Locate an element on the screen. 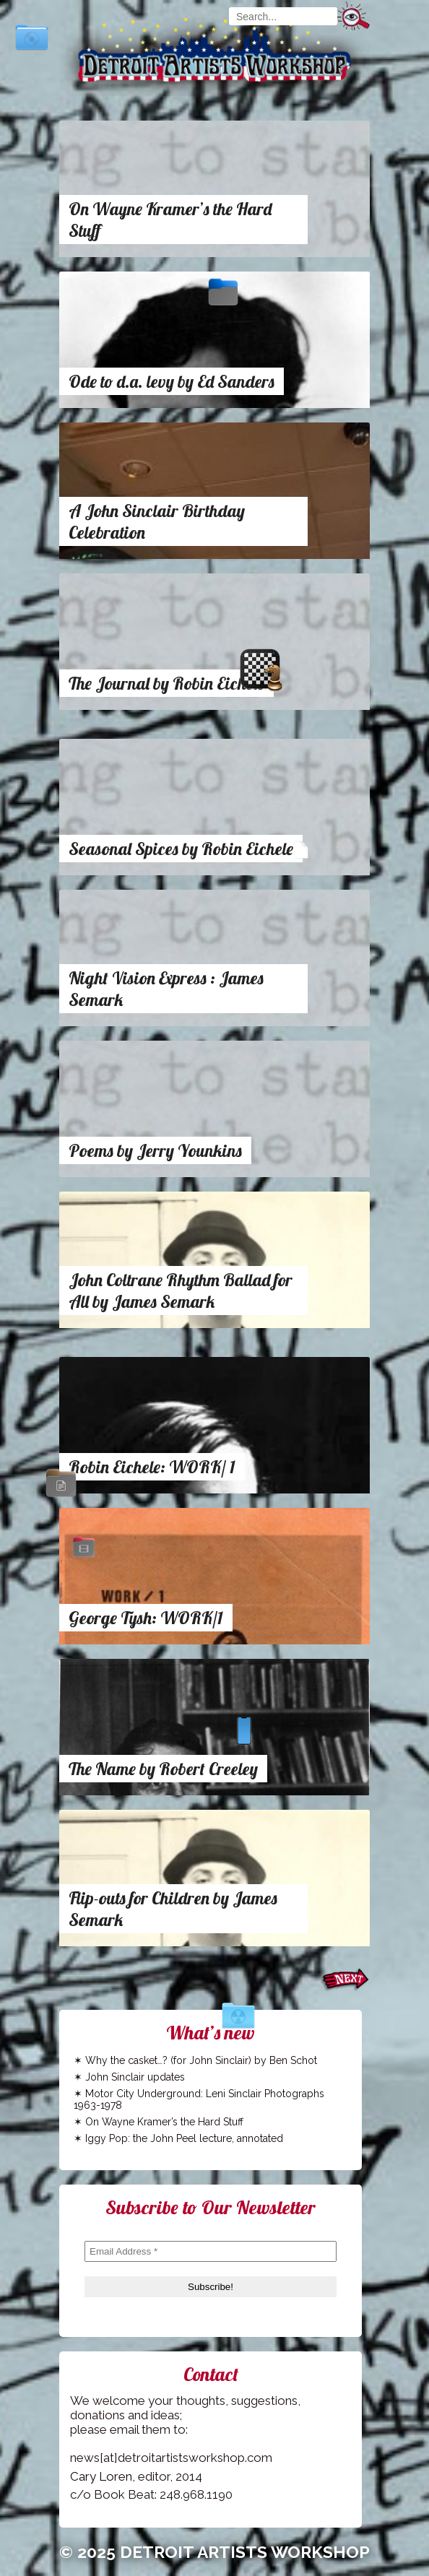  open videos folder is located at coordinates (84, 1547).